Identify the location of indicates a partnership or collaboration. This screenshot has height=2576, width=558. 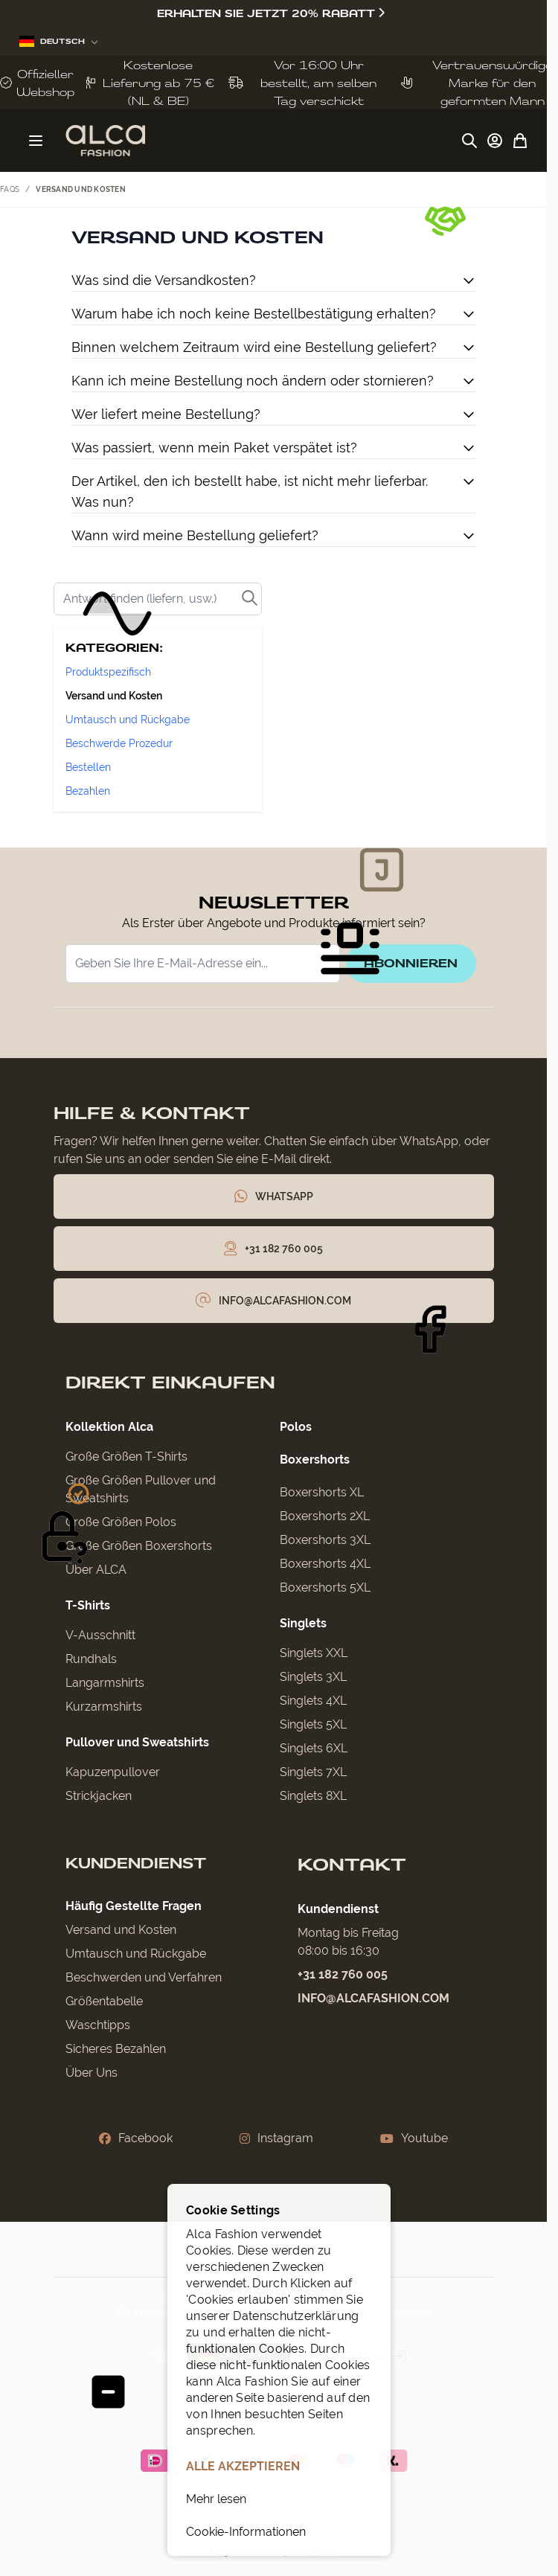
(445, 220).